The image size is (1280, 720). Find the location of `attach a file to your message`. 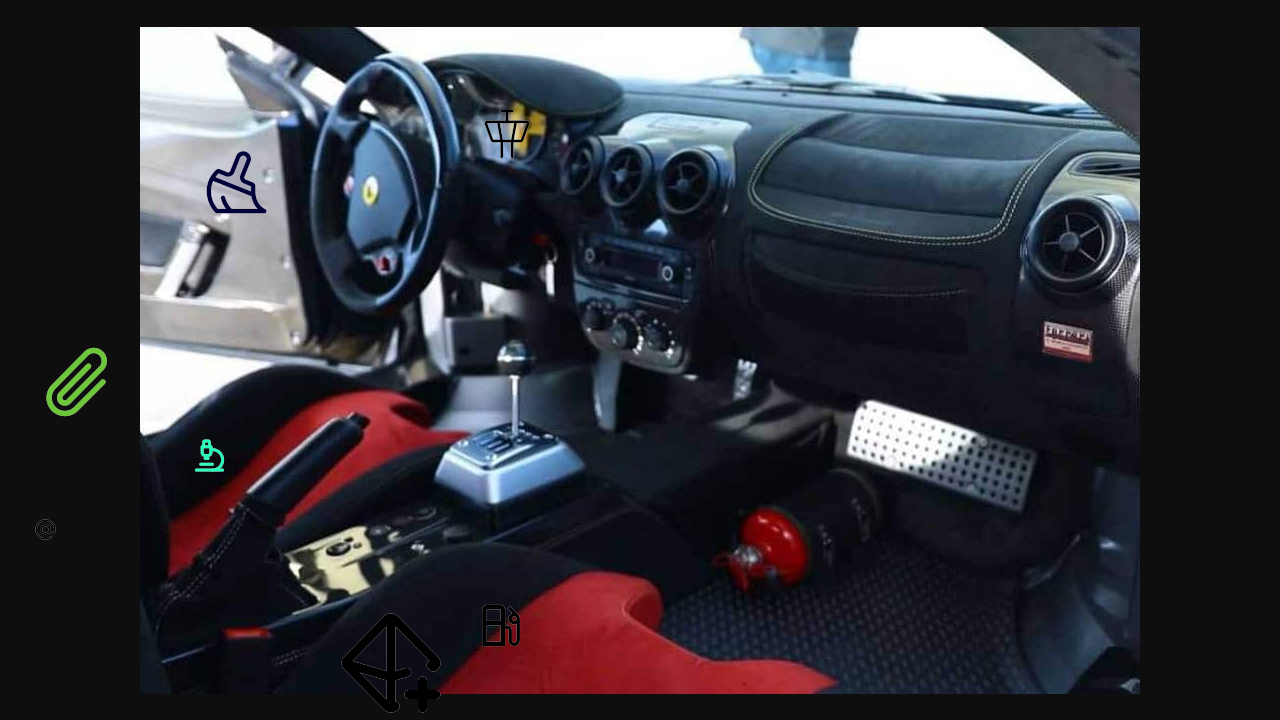

attach a file to your message is located at coordinates (78, 382).